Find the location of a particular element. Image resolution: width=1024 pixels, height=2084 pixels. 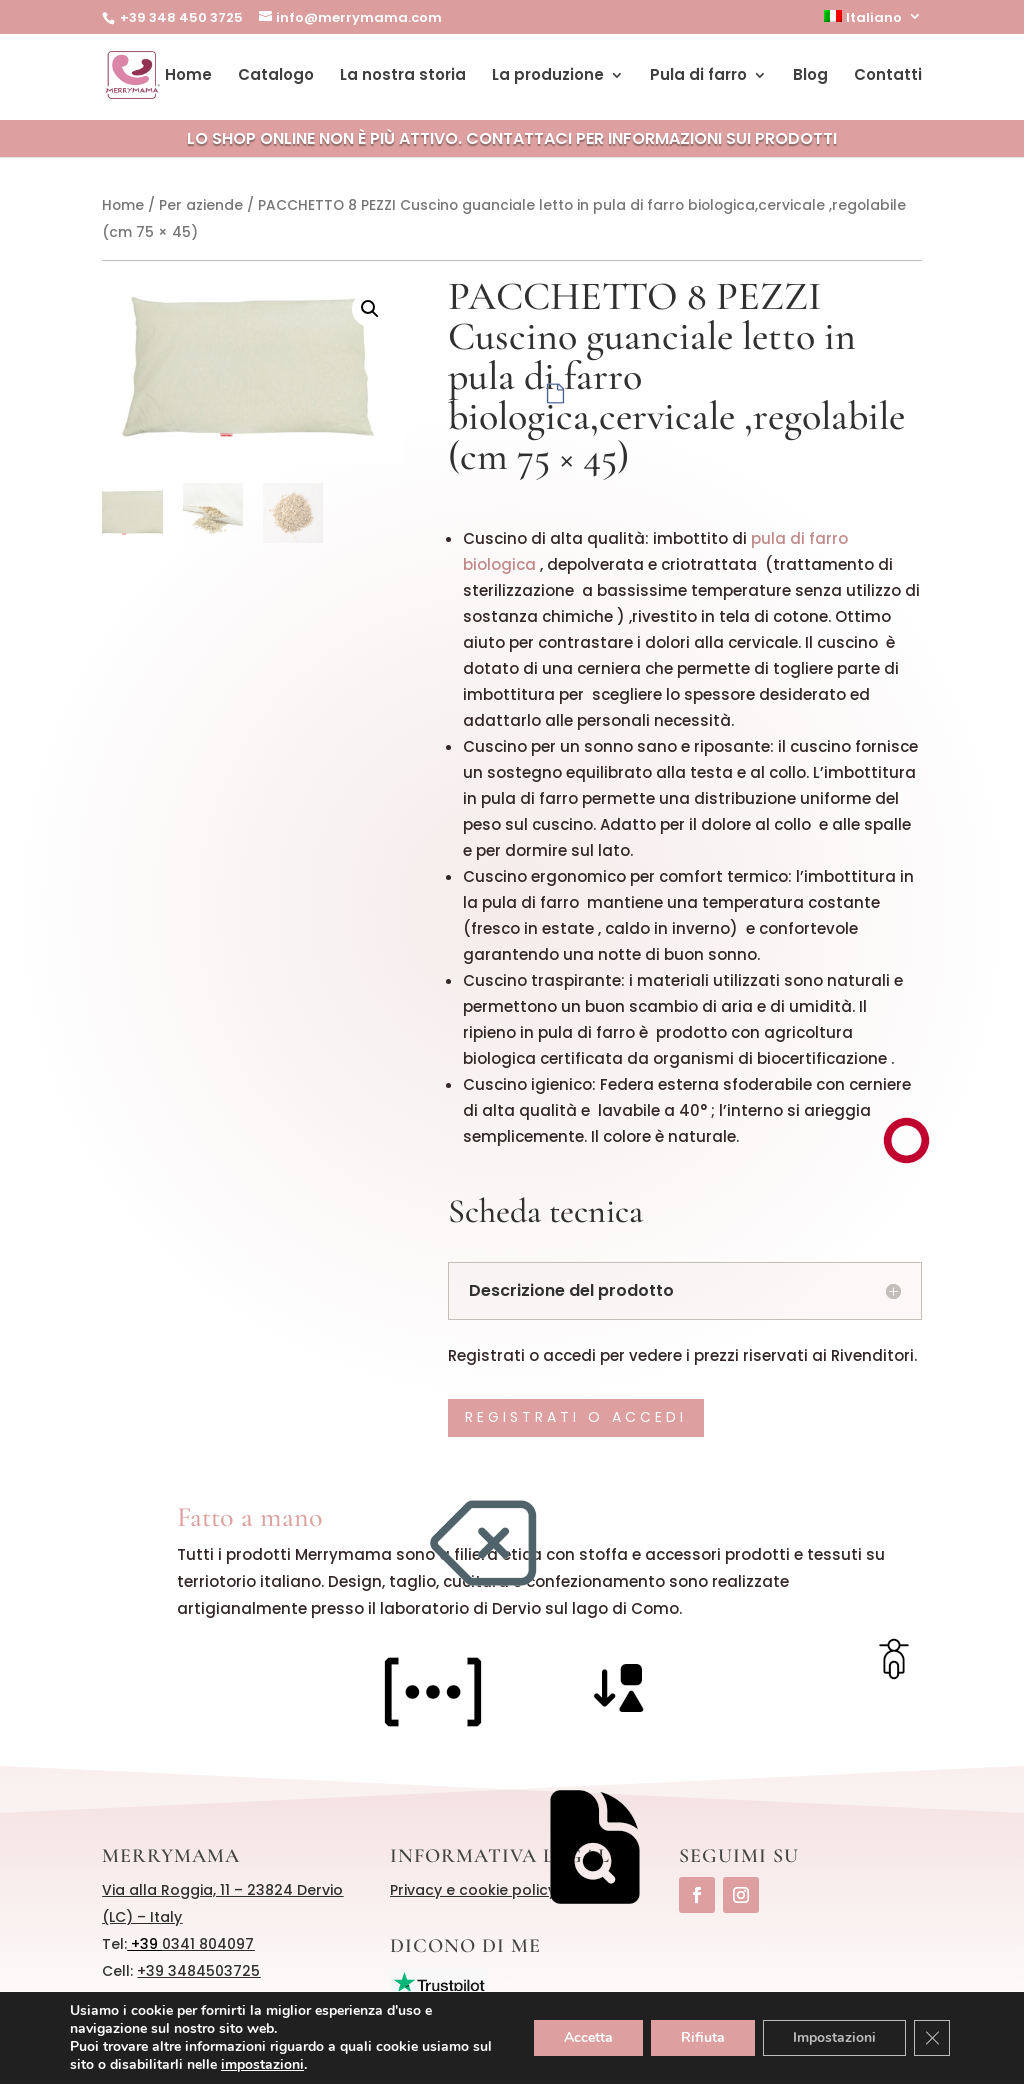

select moped or scooter as transportation mode is located at coordinates (894, 1659).